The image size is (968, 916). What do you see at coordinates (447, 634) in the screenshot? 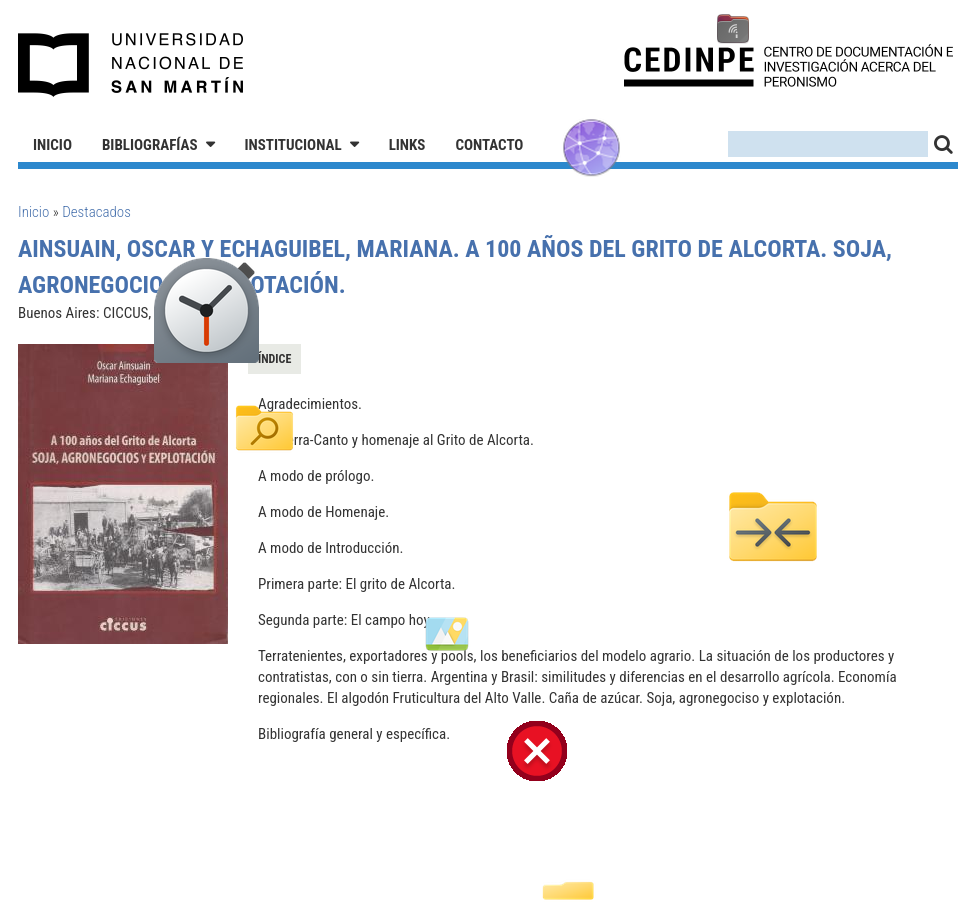
I see `open graphics applications folder` at bounding box center [447, 634].